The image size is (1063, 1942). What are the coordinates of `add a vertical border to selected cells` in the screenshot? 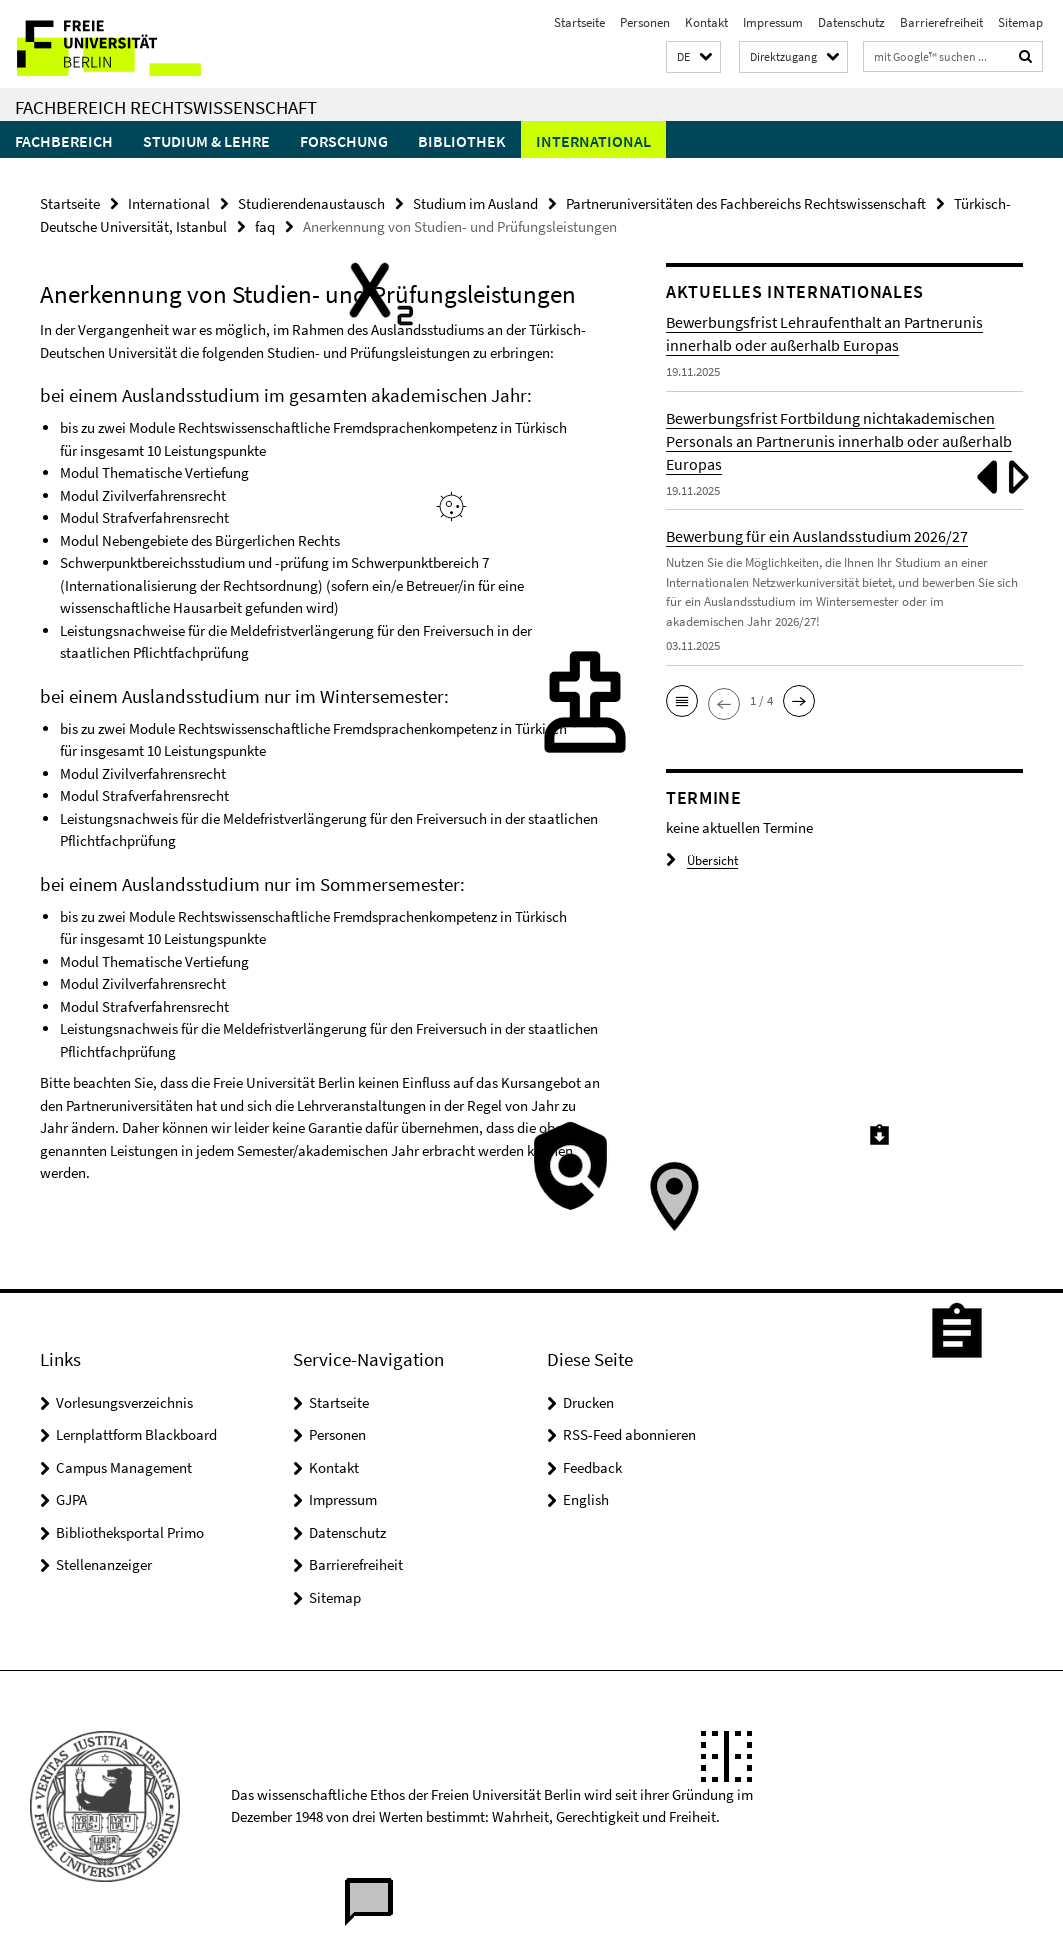 It's located at (726, 1756).